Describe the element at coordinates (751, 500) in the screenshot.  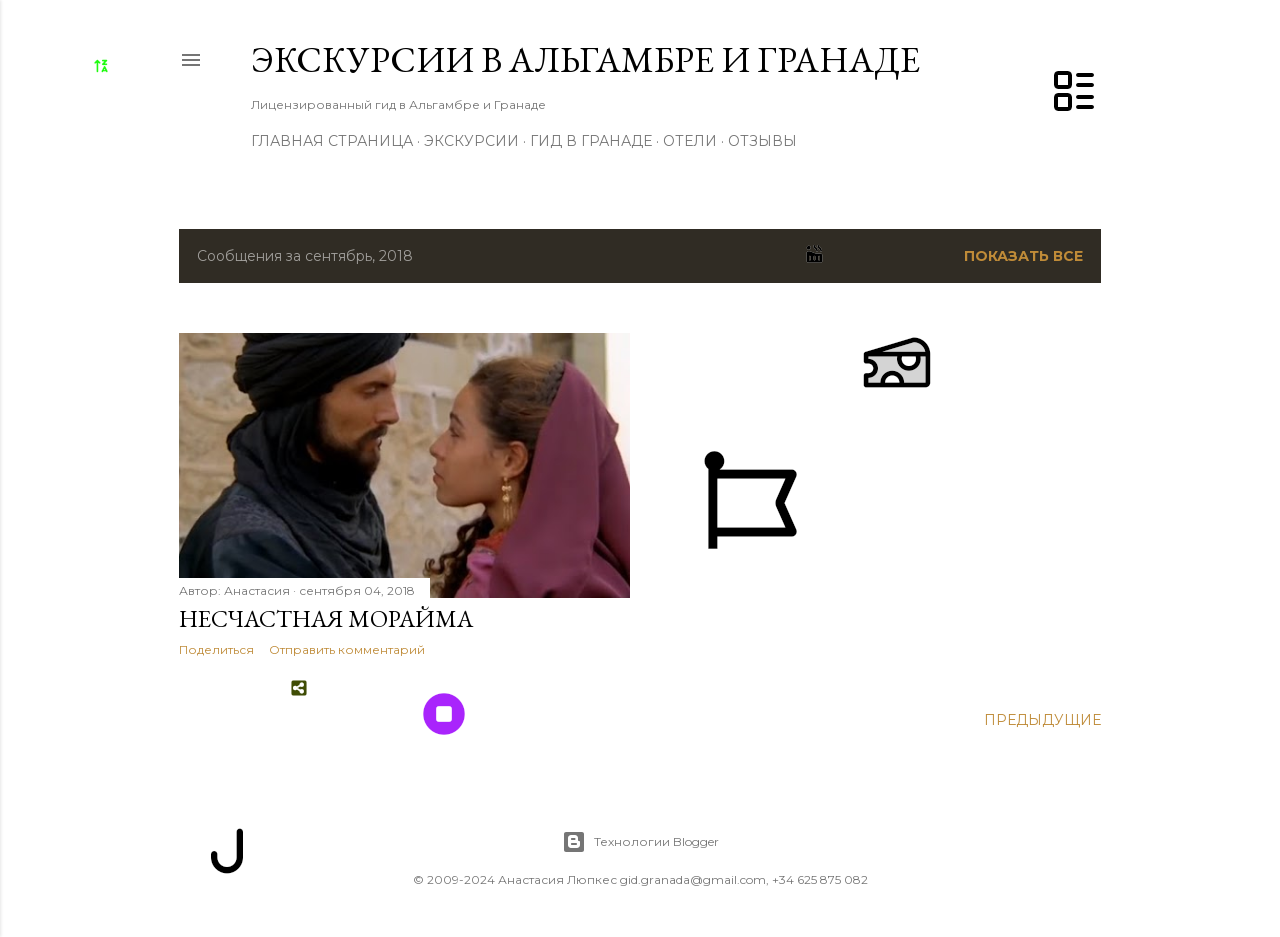
I see `font awesome brand logo` at that location.